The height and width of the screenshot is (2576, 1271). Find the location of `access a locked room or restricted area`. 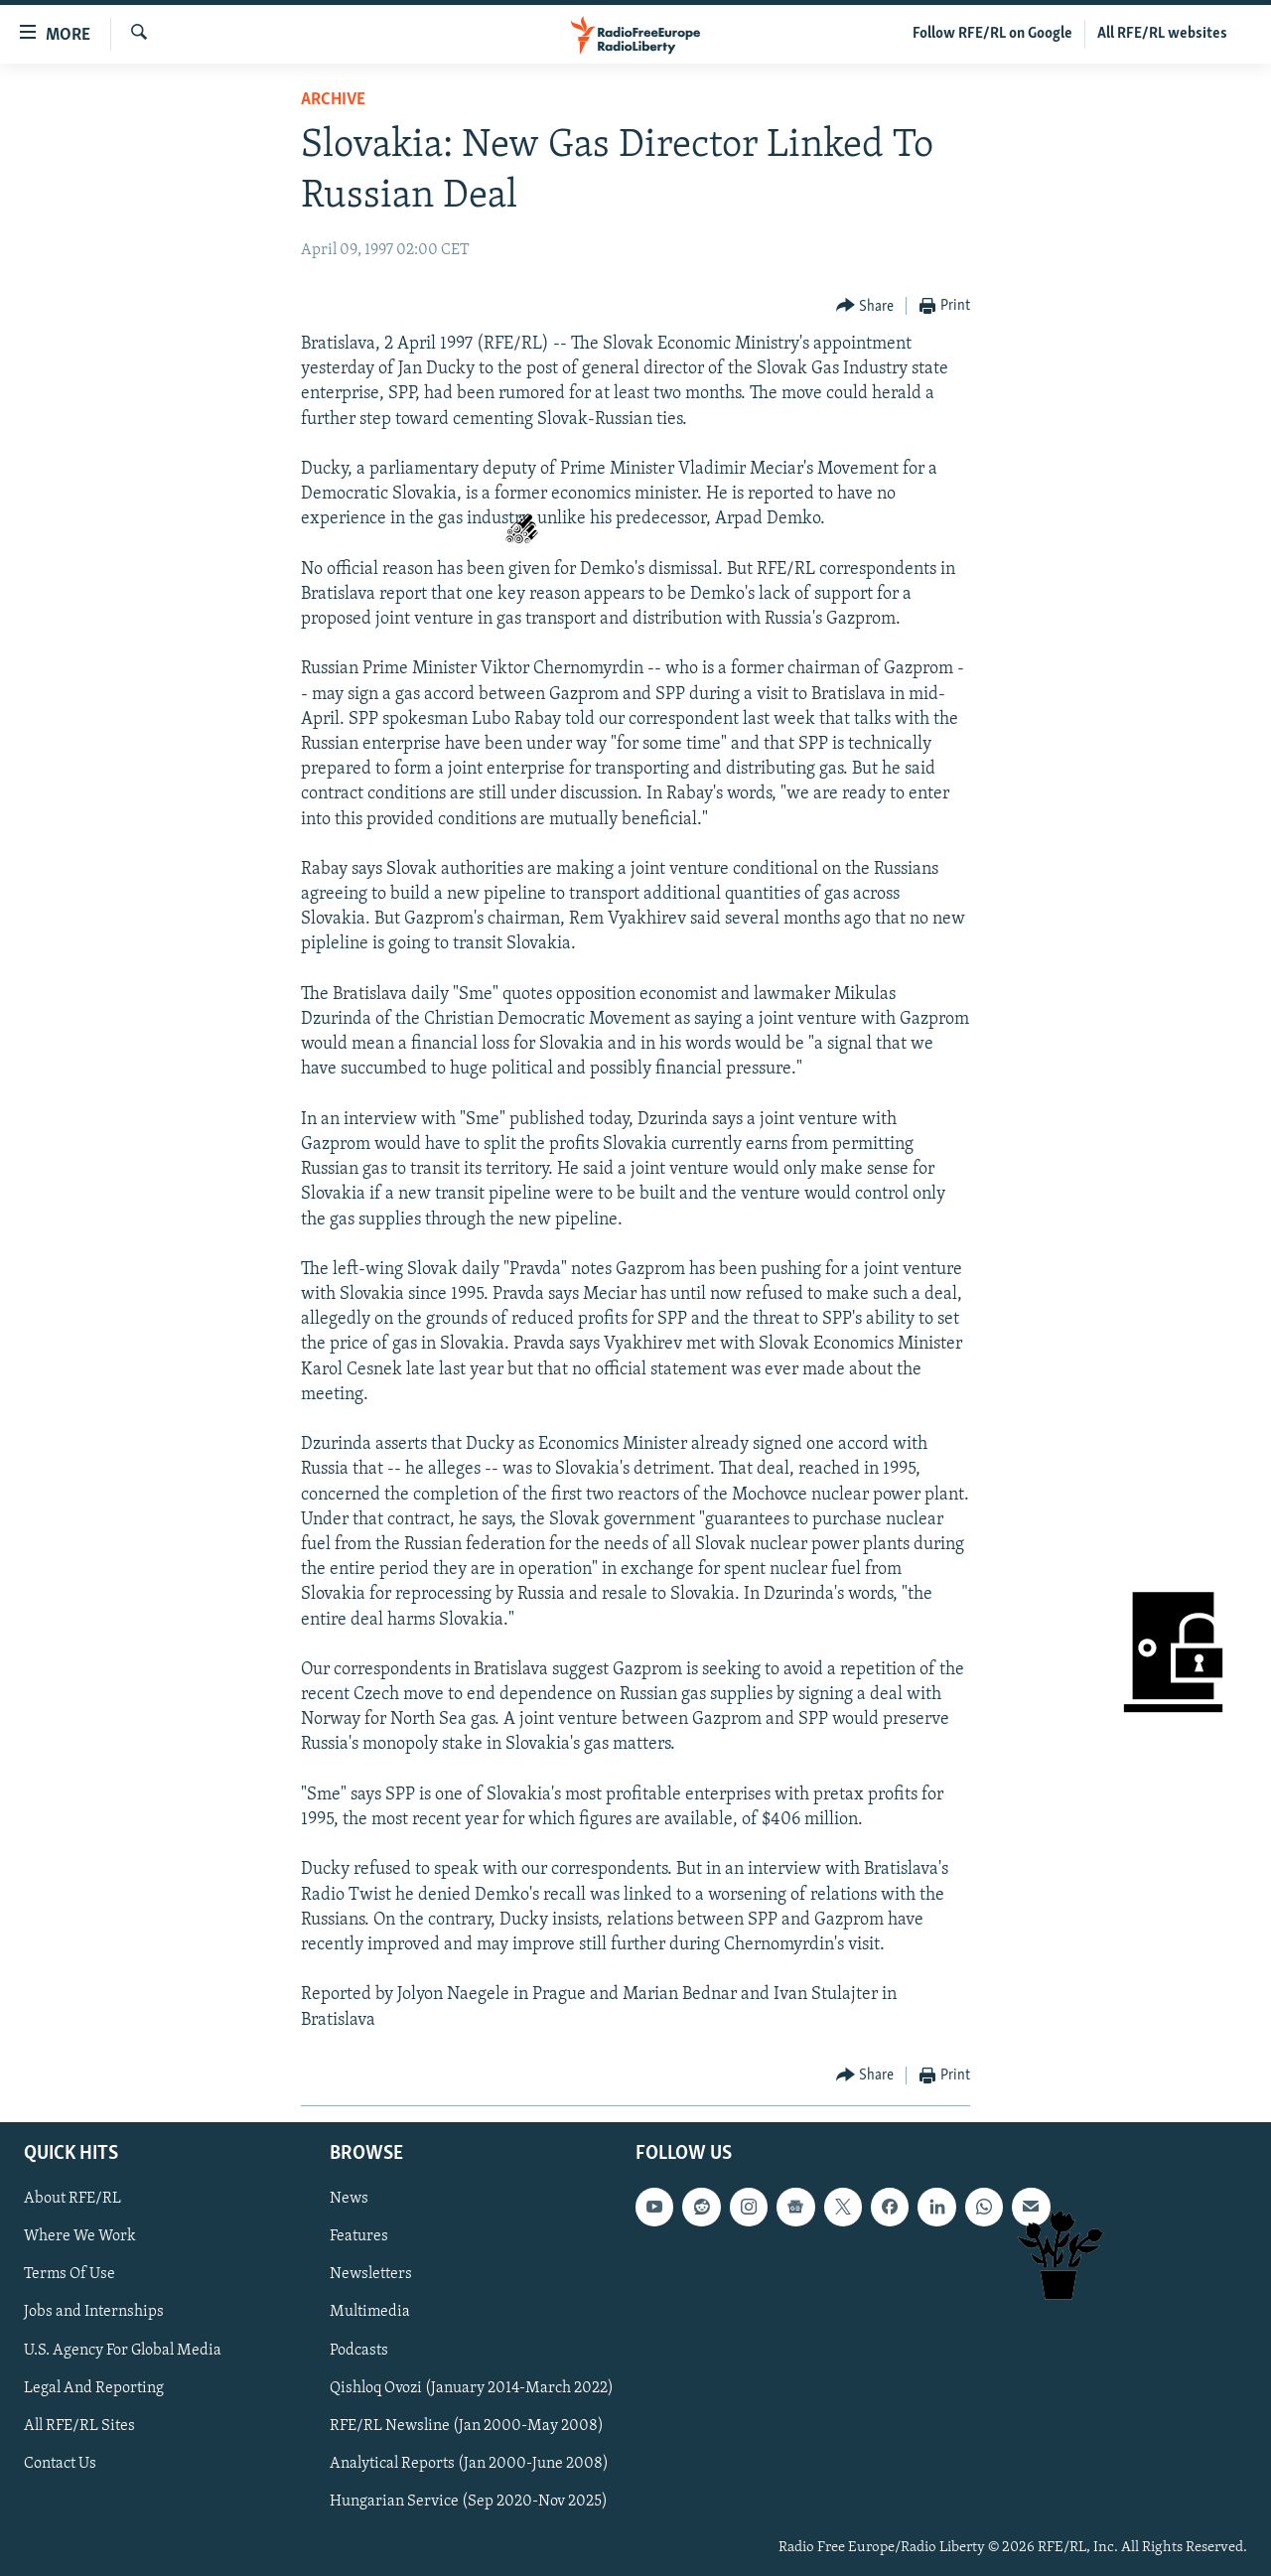

access a locked room or restricted area is located at coordinates (1173, 1649).